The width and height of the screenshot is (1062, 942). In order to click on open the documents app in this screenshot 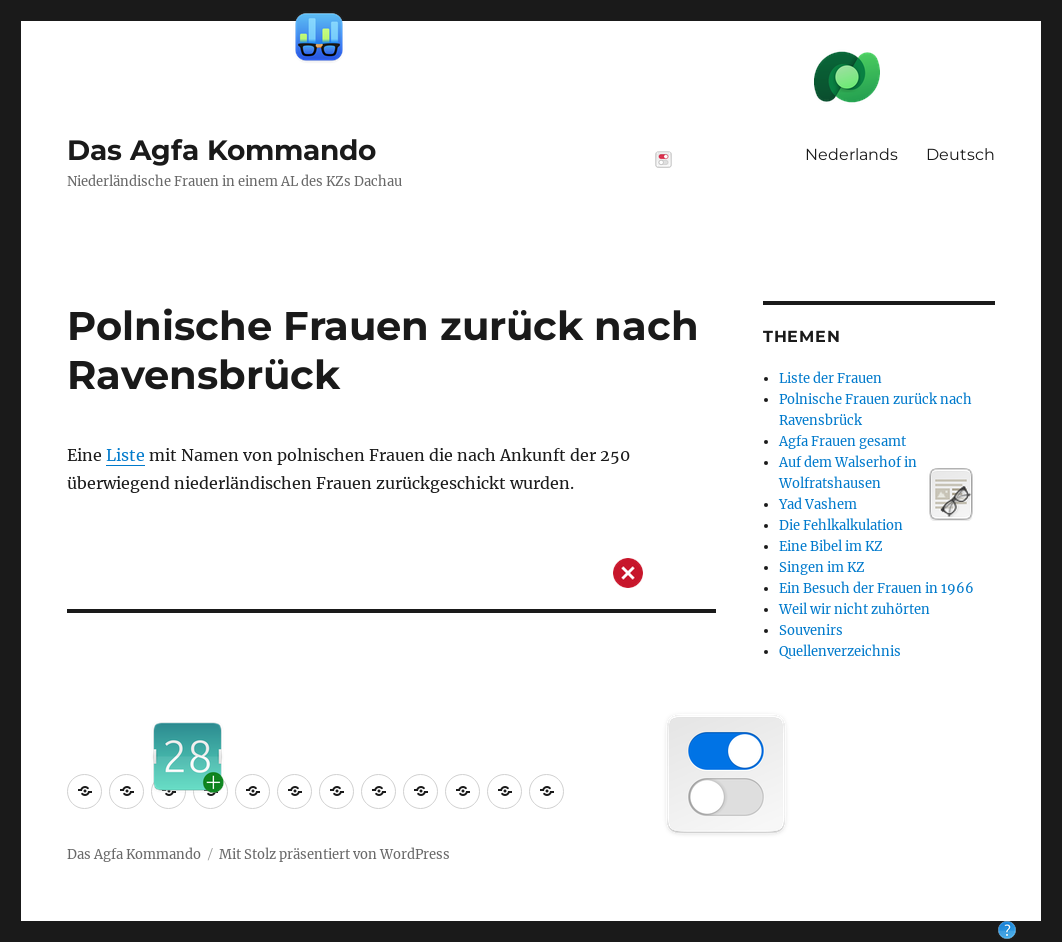, I will do `click(951, 494)`.